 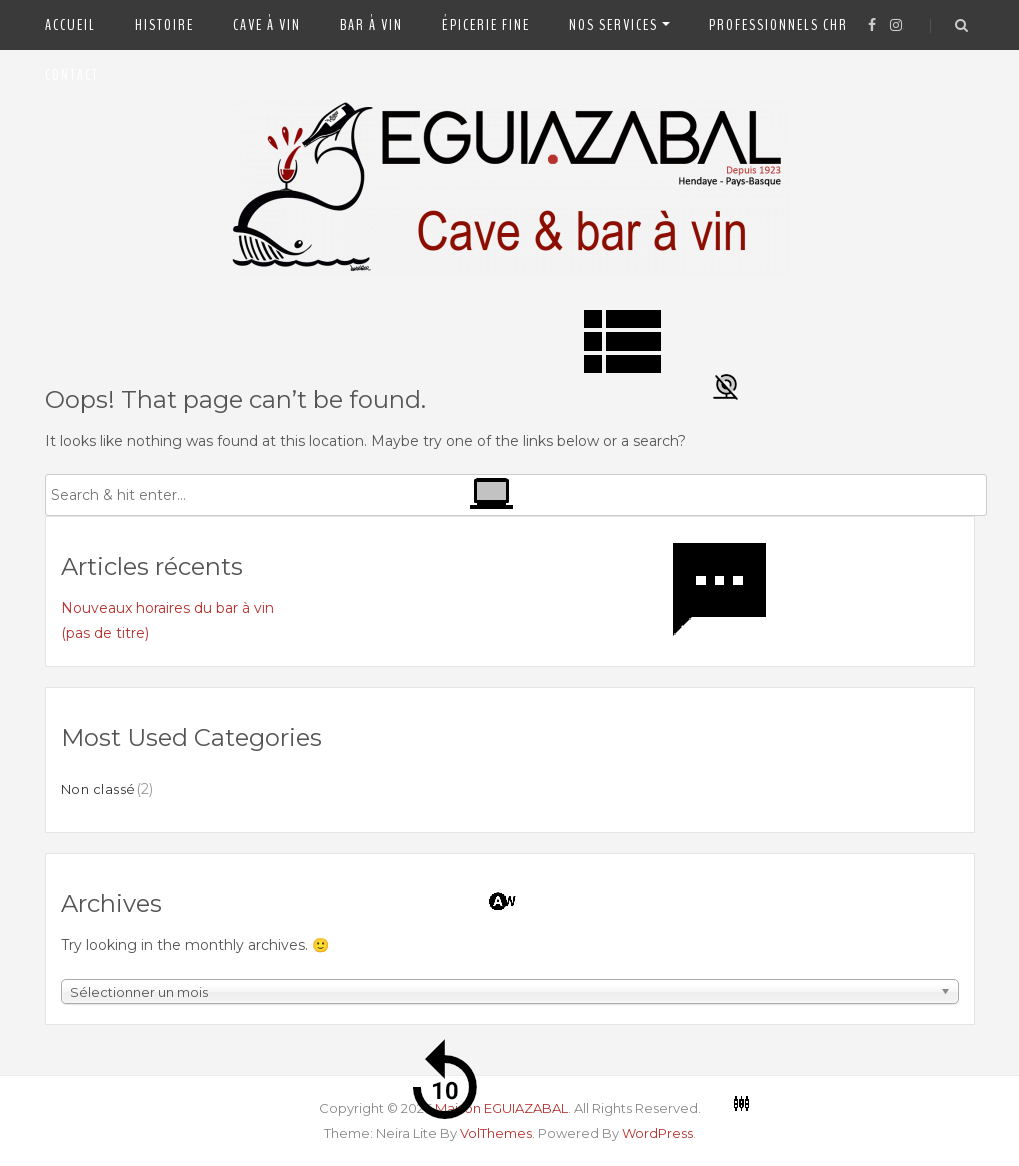 What do you see at coordinates (445, 1083) in the screenshot?
I see `replay the last 10 seconds` at bounding box center [445, 1083].